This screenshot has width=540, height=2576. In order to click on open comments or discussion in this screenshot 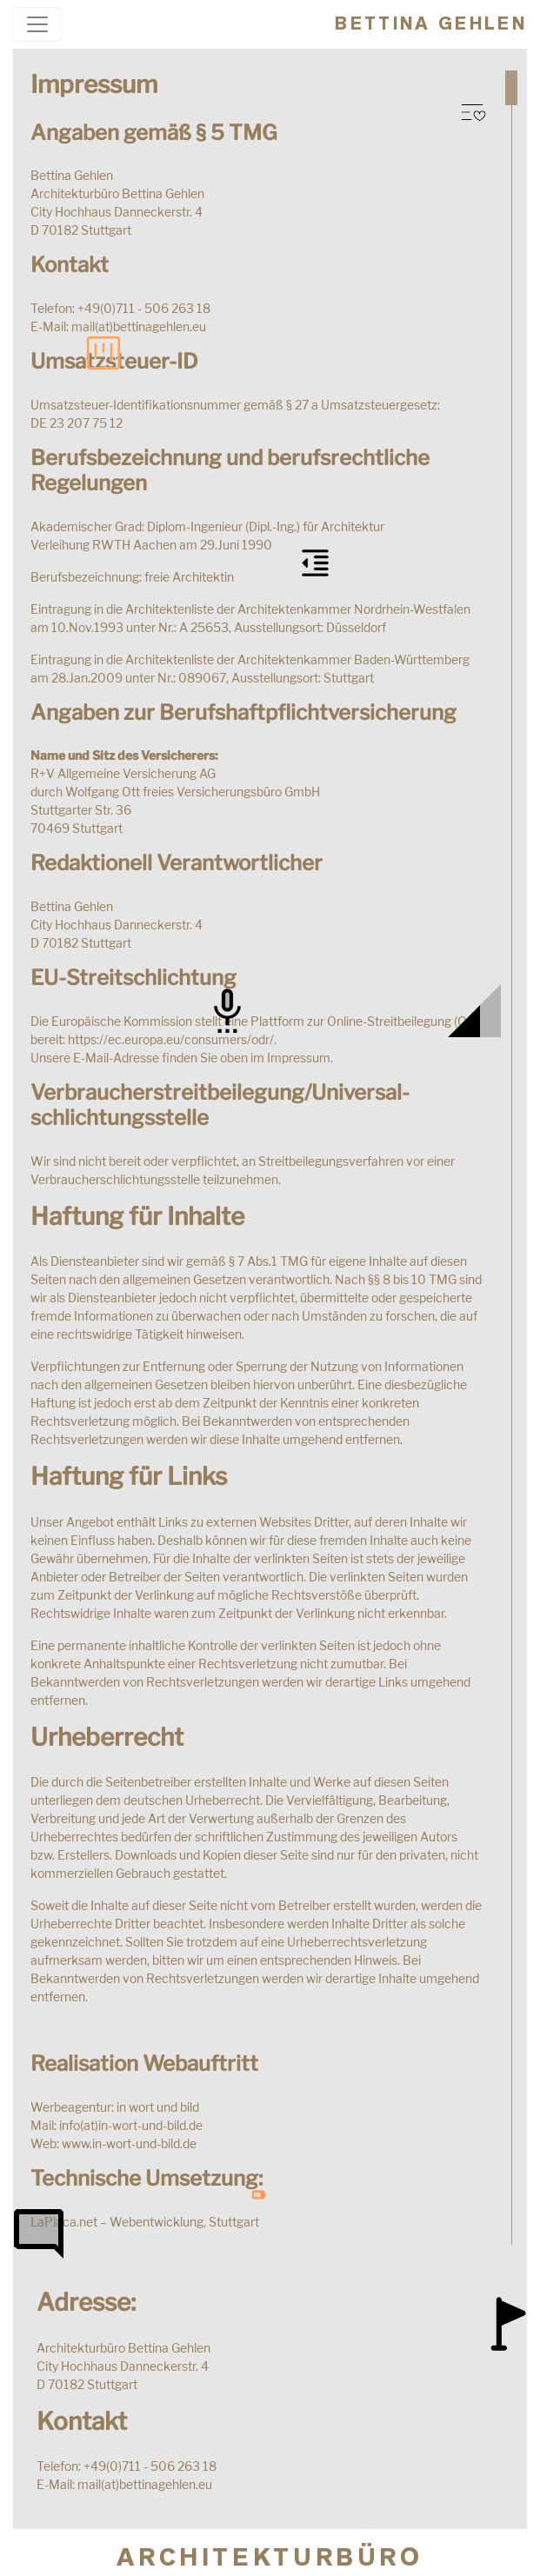, I will do `click(38, 2233)`.